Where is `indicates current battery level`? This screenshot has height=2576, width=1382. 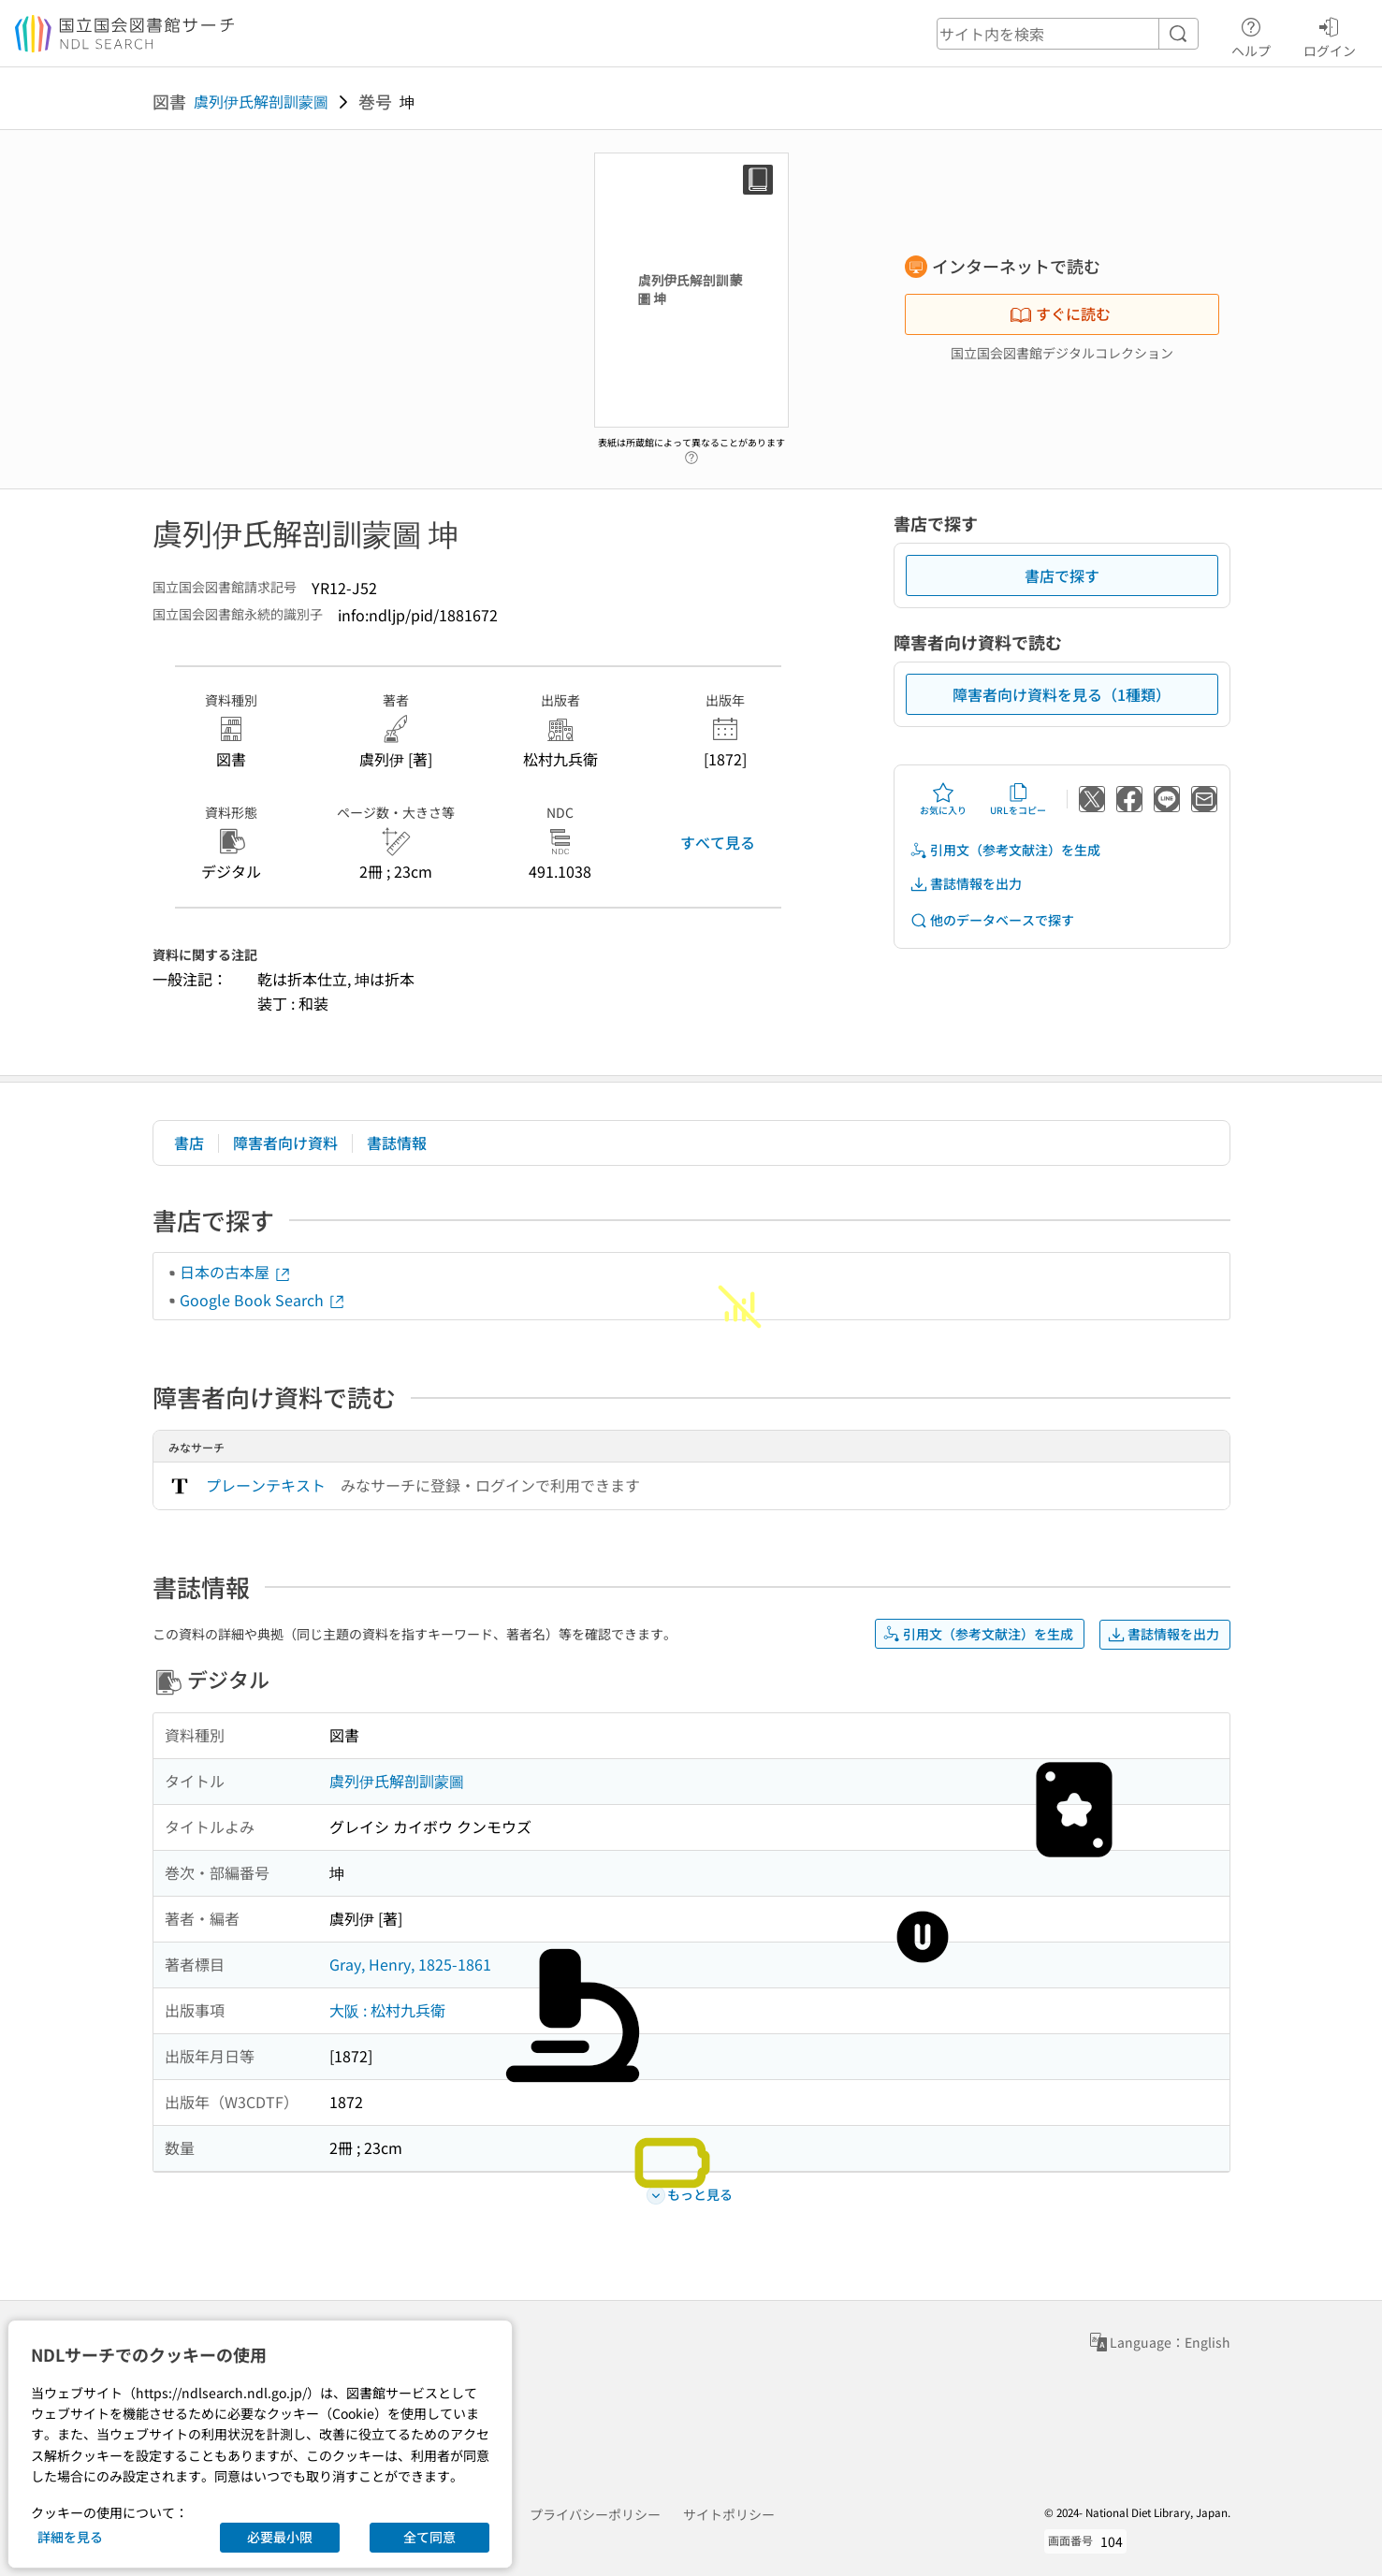 indicates current battery level is located at coordinates (672, 2162).